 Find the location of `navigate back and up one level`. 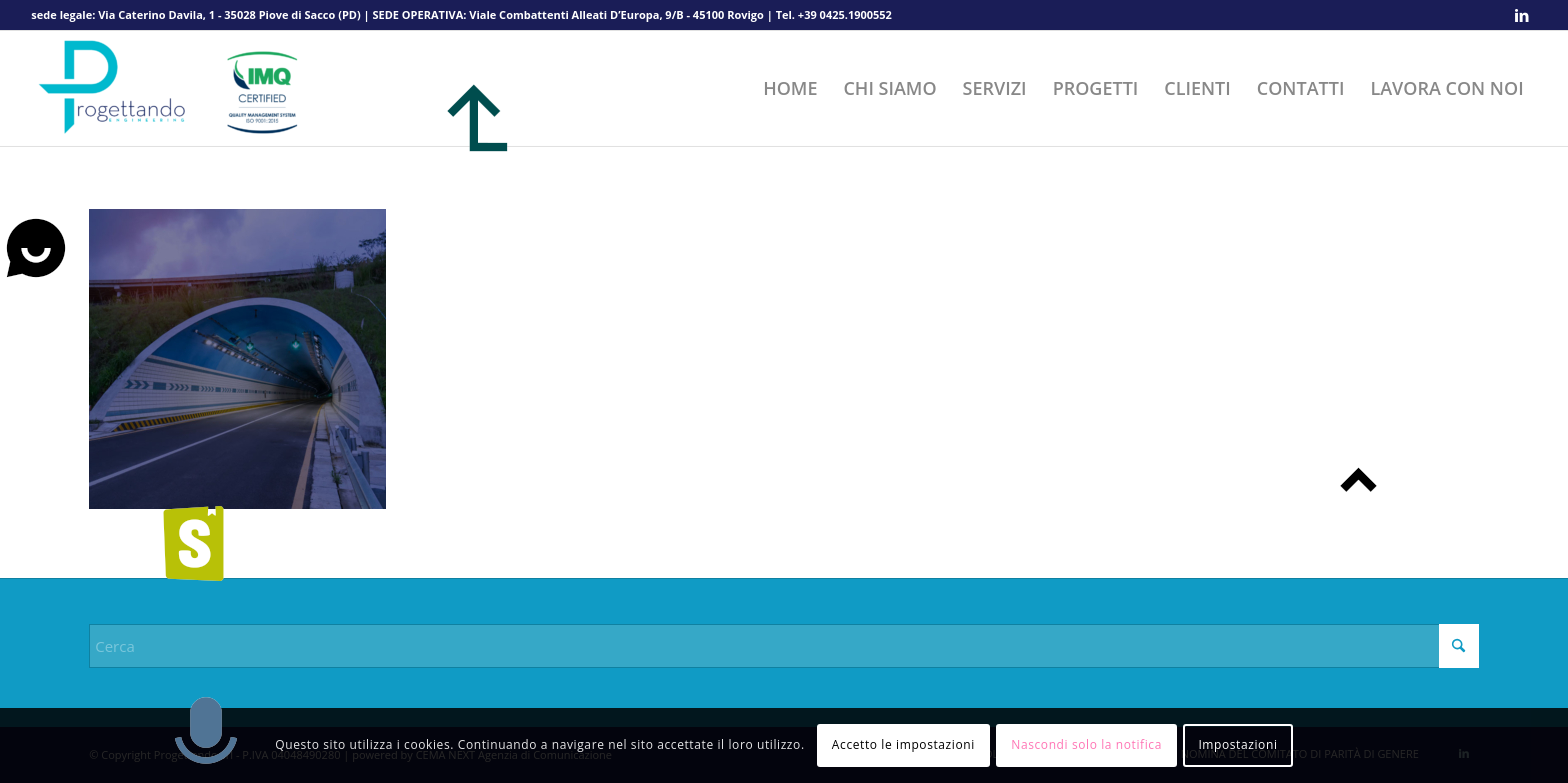

navigate back and up one level is located at coordinates (478, 122).